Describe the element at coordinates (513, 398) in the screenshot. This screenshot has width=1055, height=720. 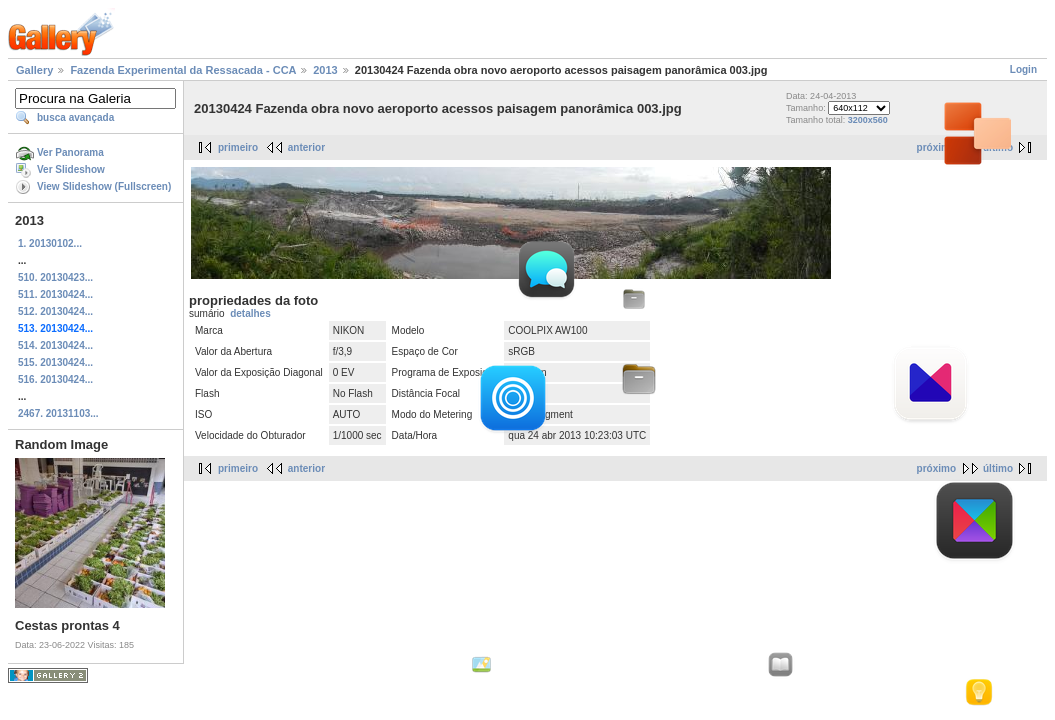
I see `open zen browser (twilight variant)` at that location.